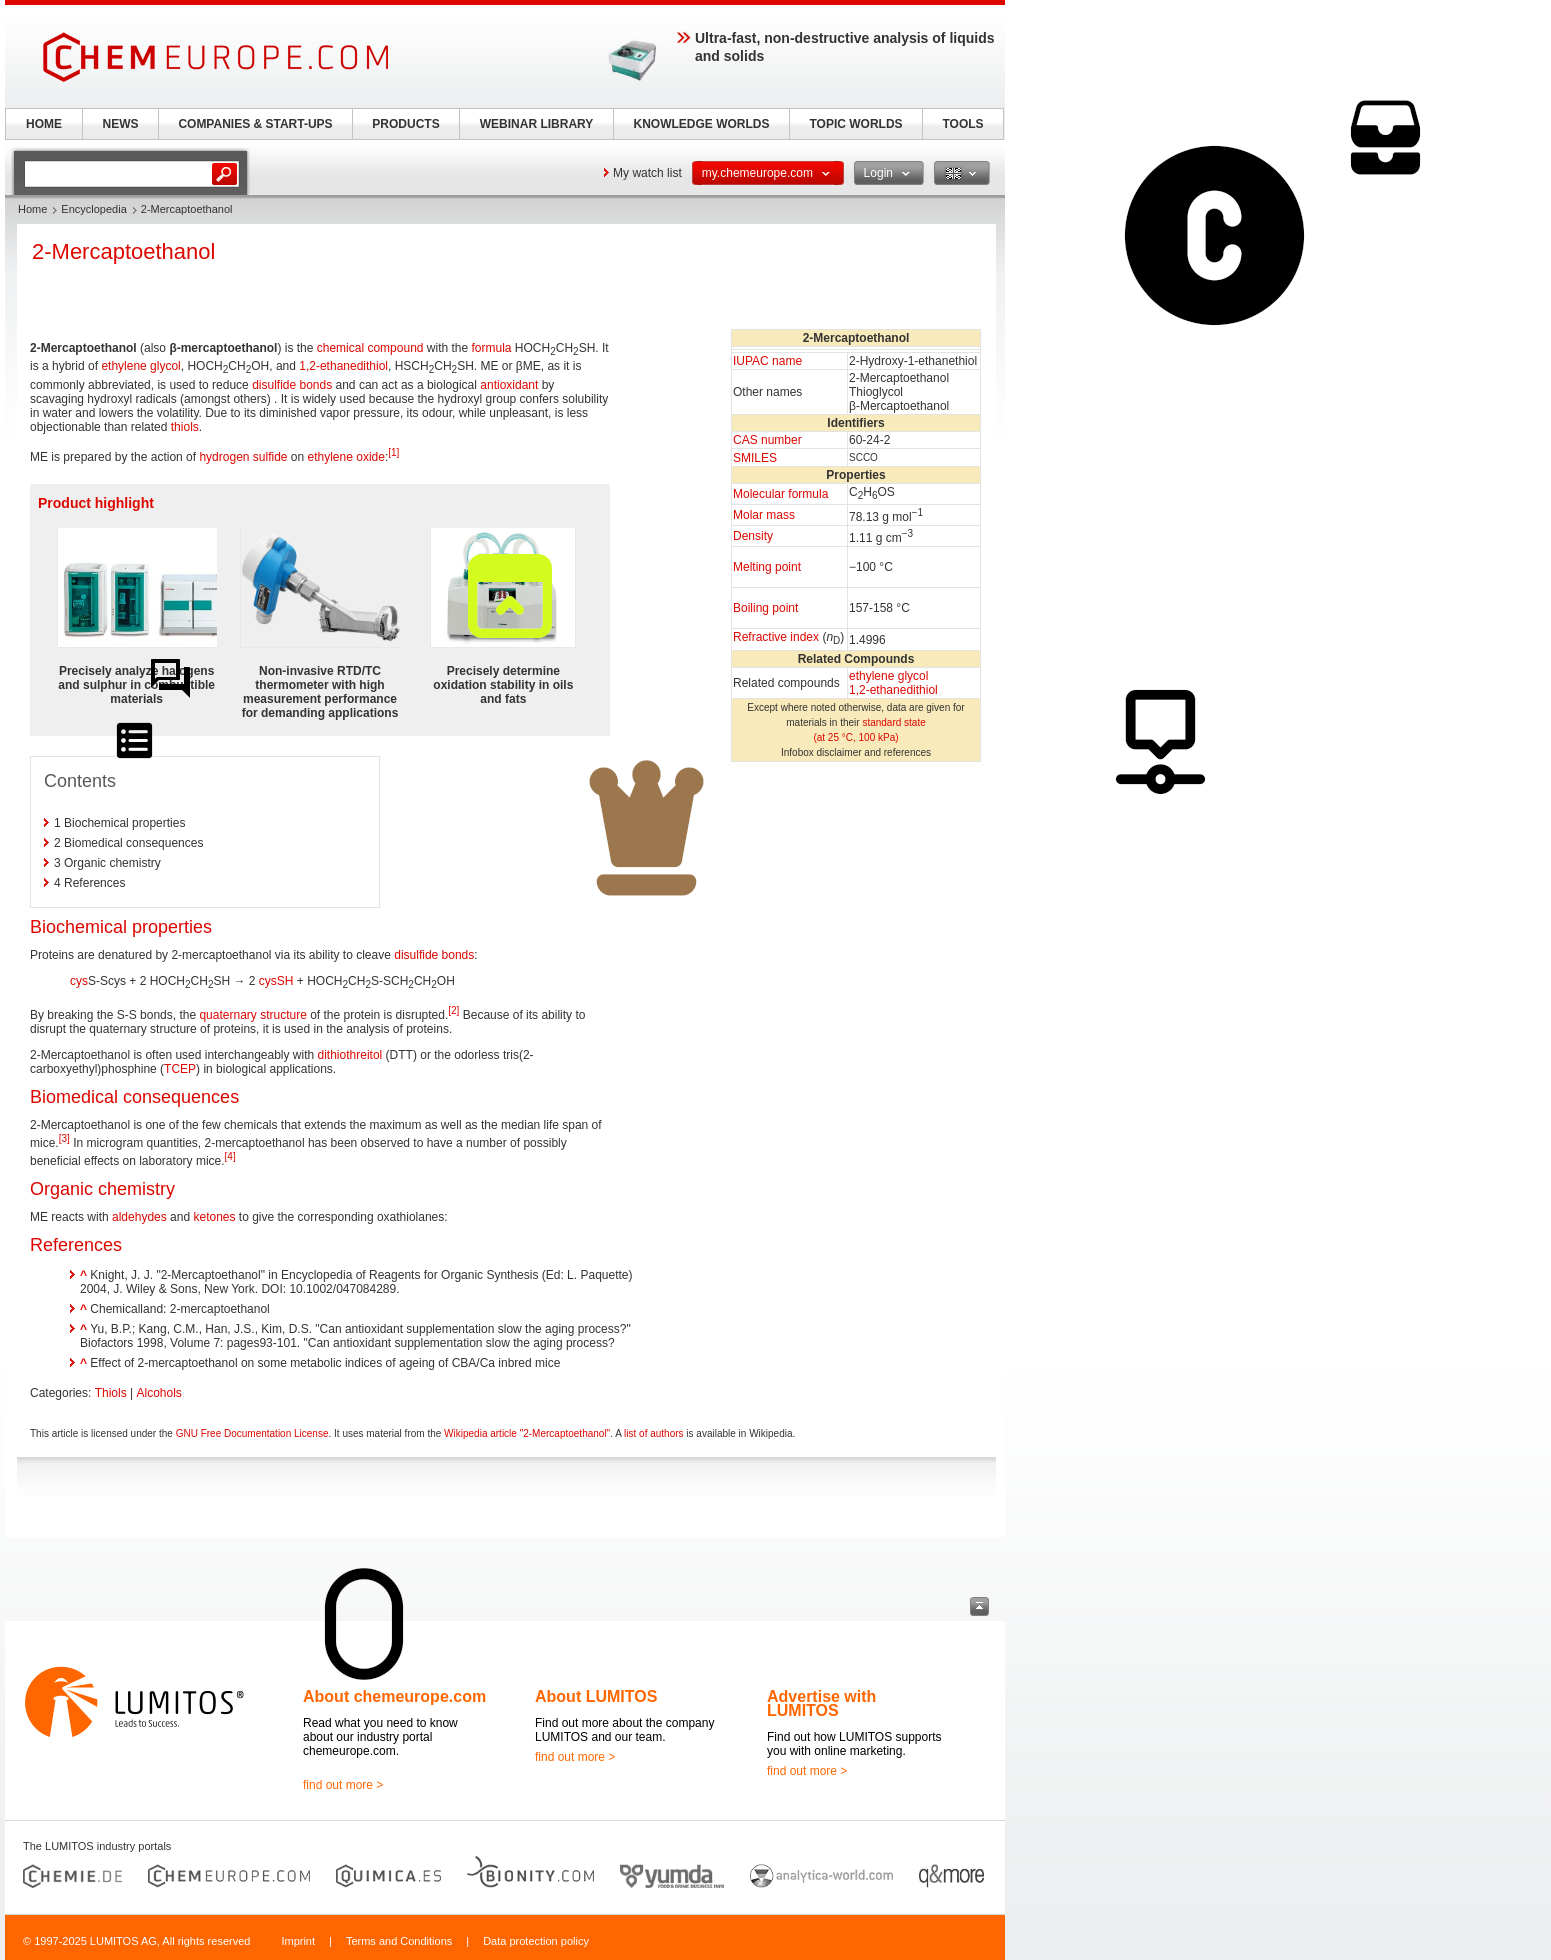  Describe the element at coordinates (1214, 235) in the screenshot. I see `indicates copyright status` at that location.